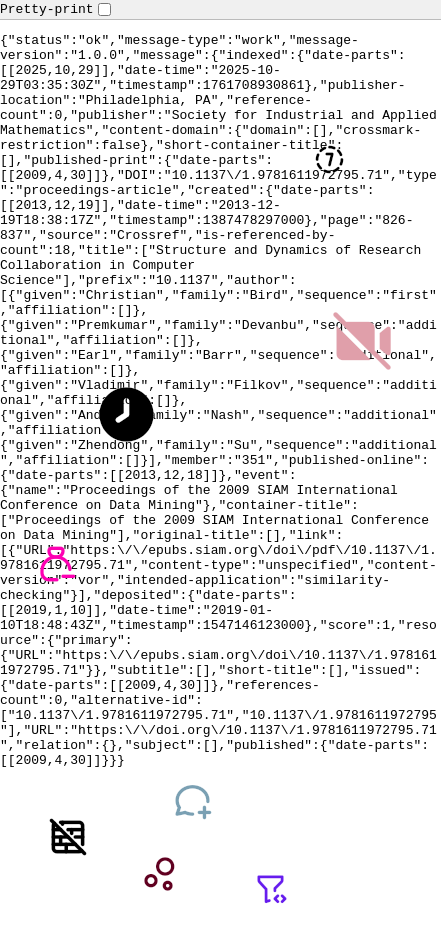 This screenshot has height=928, width=441. I want to click on indicates the current time or timestamp, so click(126, 414).